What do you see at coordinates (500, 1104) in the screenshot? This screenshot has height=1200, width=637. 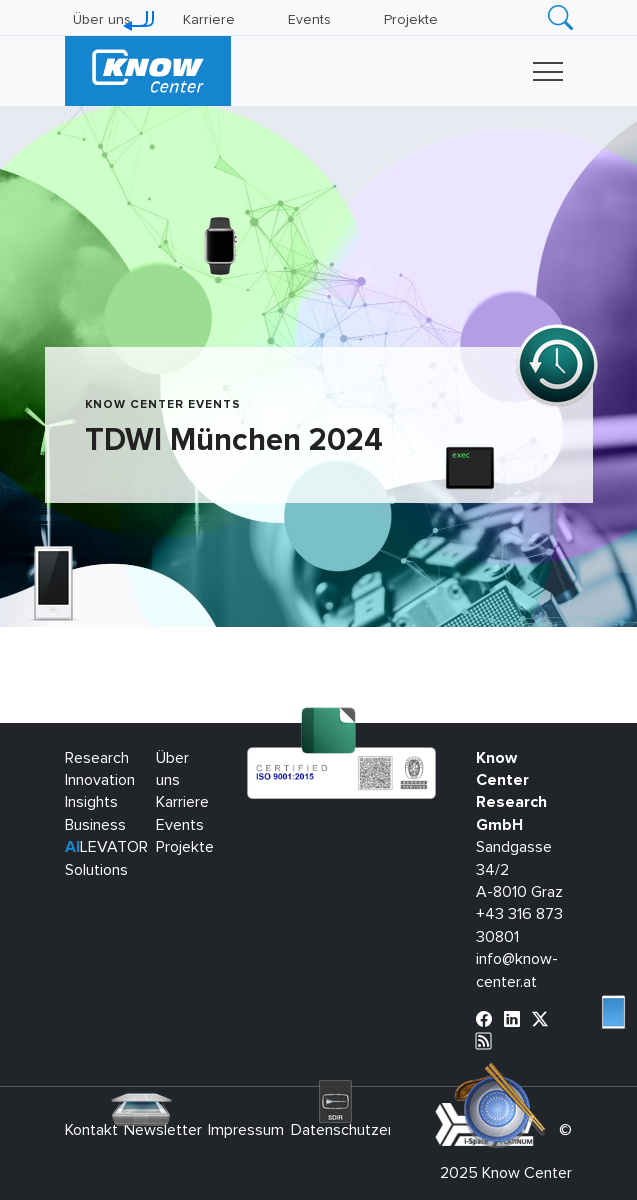 I see `sync services application icon` at bounding box center [500, 1104].